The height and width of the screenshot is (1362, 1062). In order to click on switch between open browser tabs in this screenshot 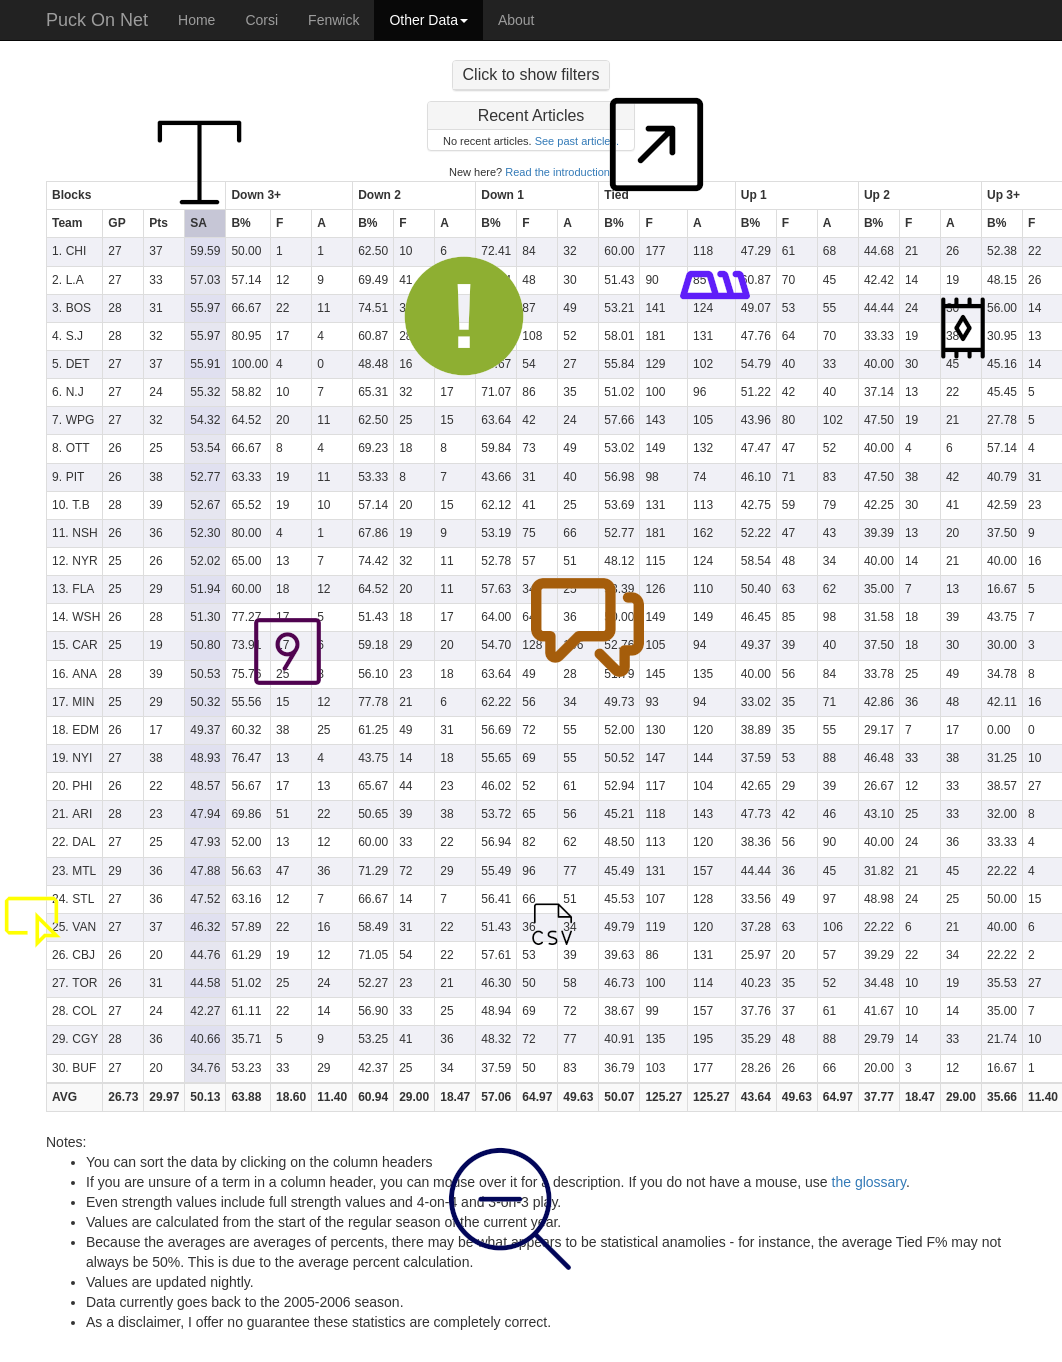, I will do `click(715, 285)`.